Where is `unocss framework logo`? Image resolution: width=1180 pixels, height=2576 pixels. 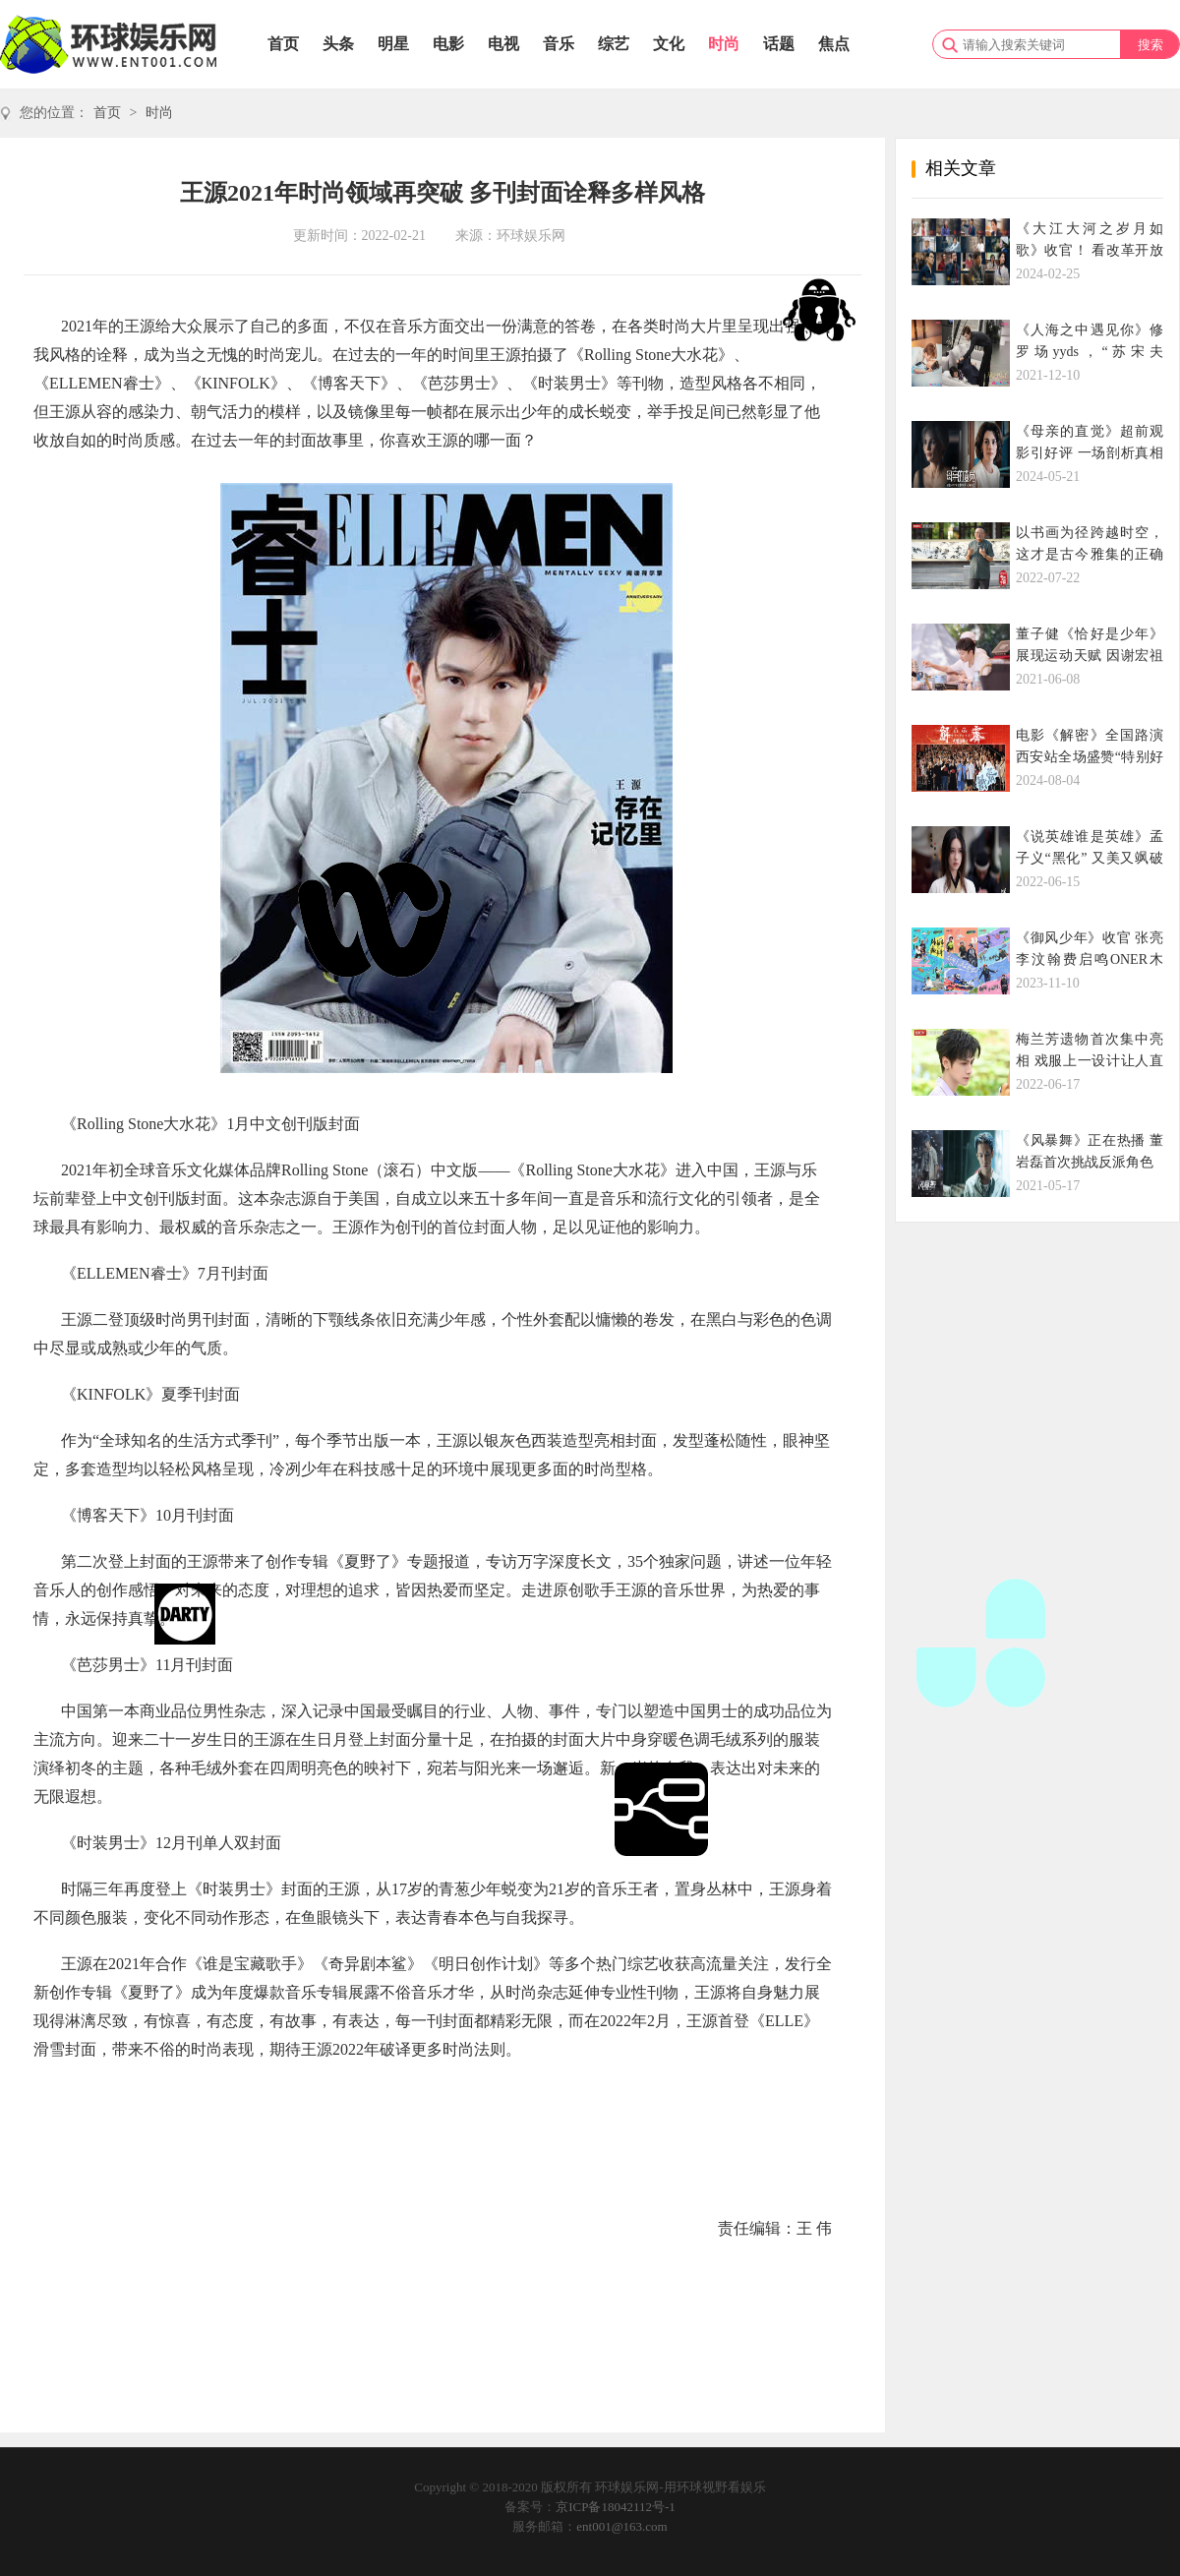 unocss framework logo is located at coordinates (980, 1643).